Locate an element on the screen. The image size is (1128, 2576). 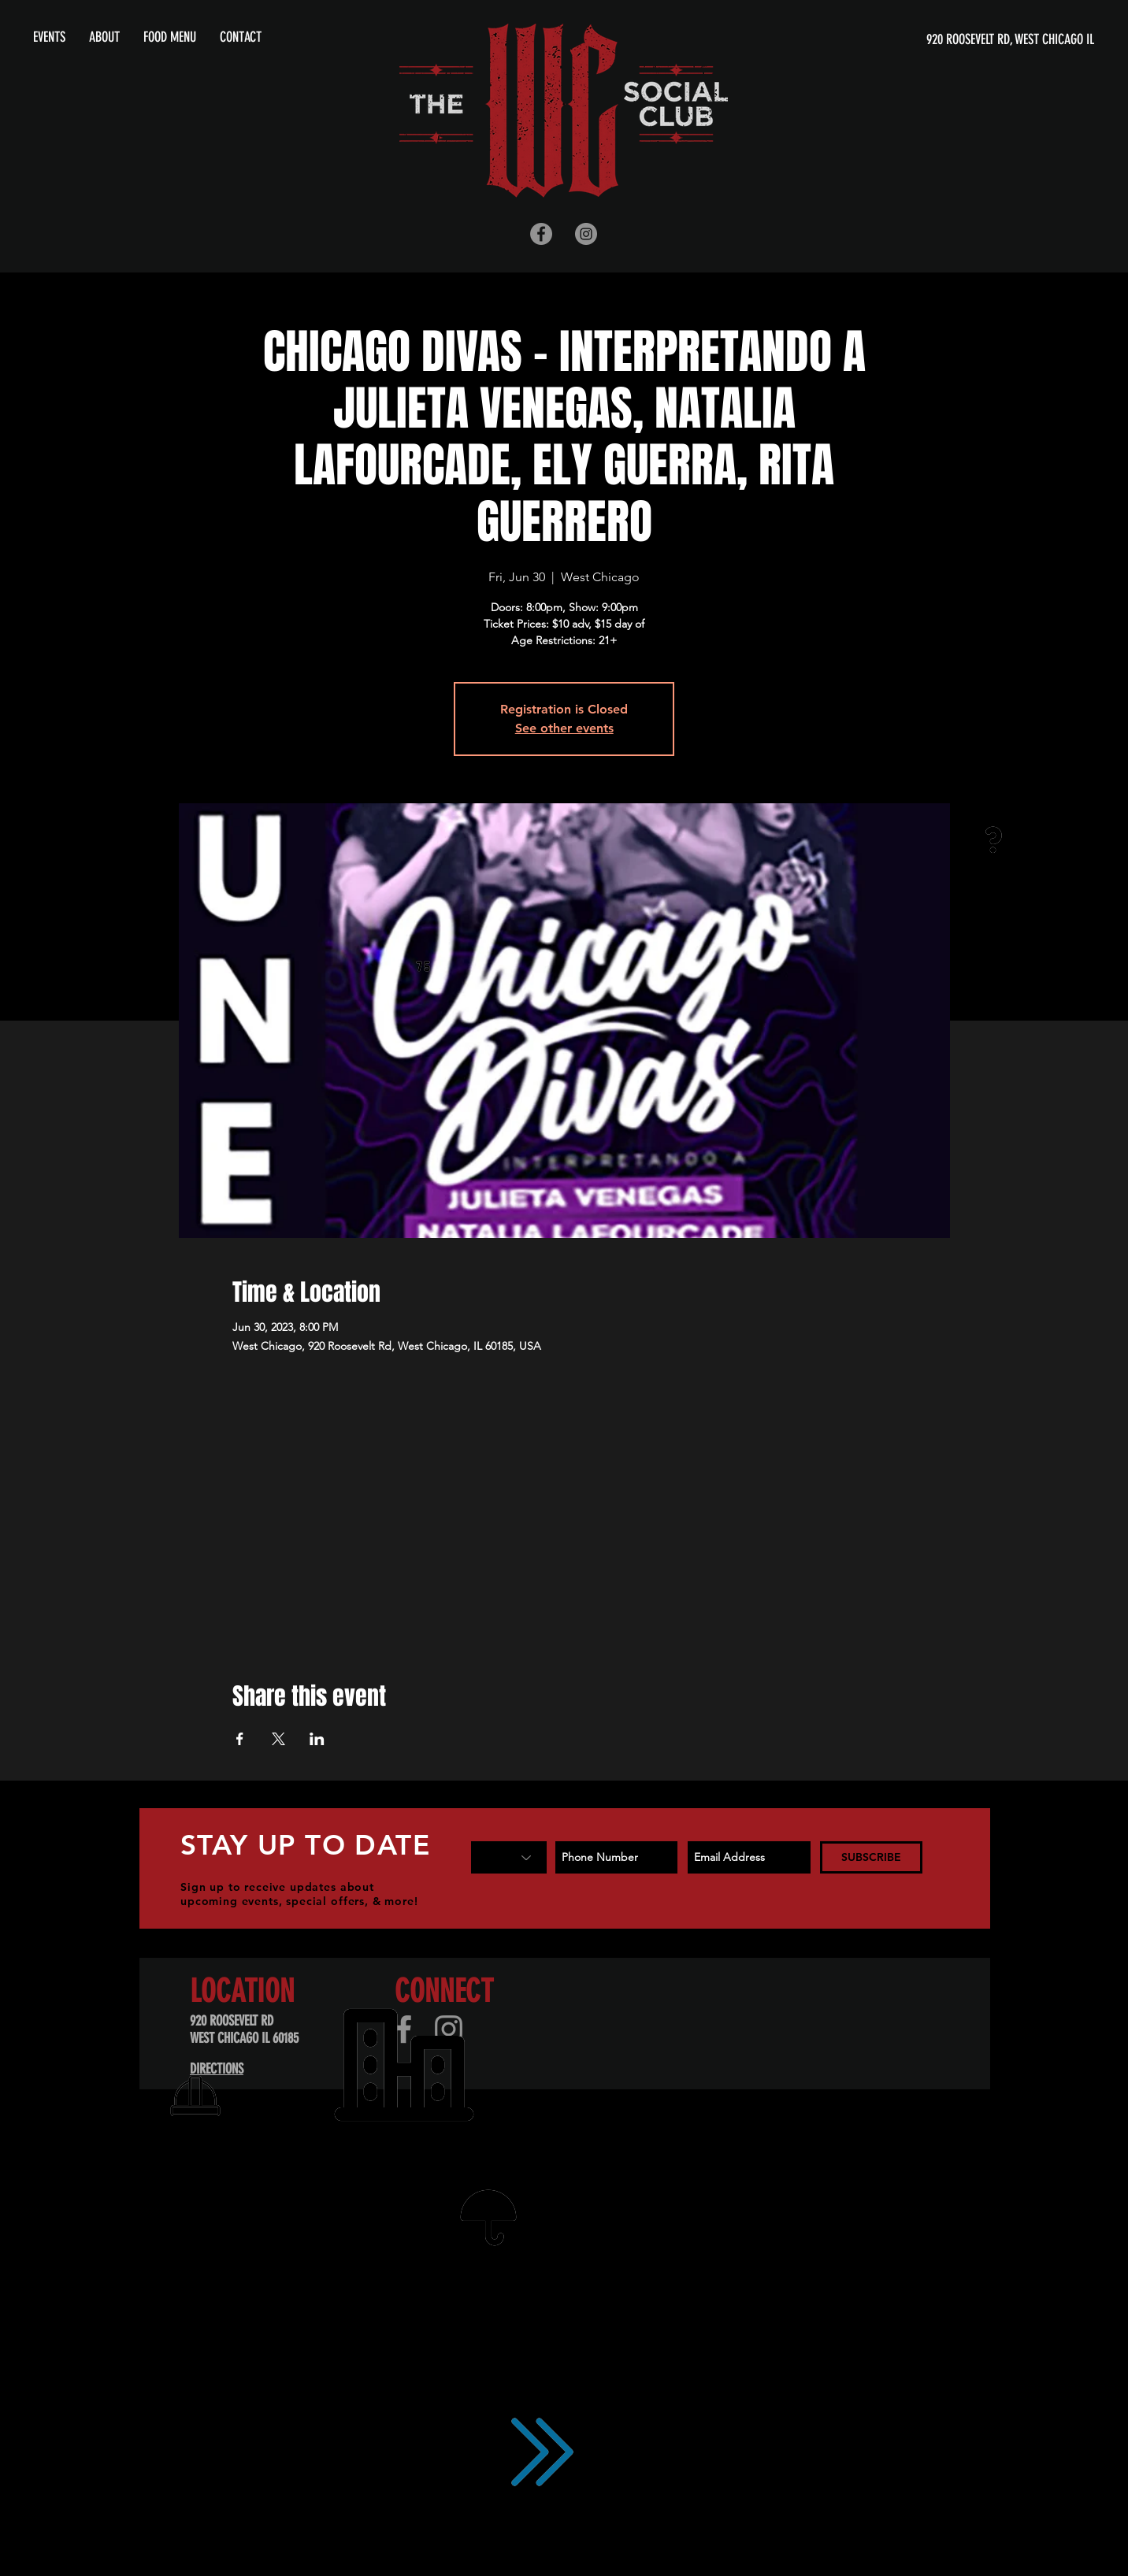
access construction or safety settings is located at coordinates (195, 2099).